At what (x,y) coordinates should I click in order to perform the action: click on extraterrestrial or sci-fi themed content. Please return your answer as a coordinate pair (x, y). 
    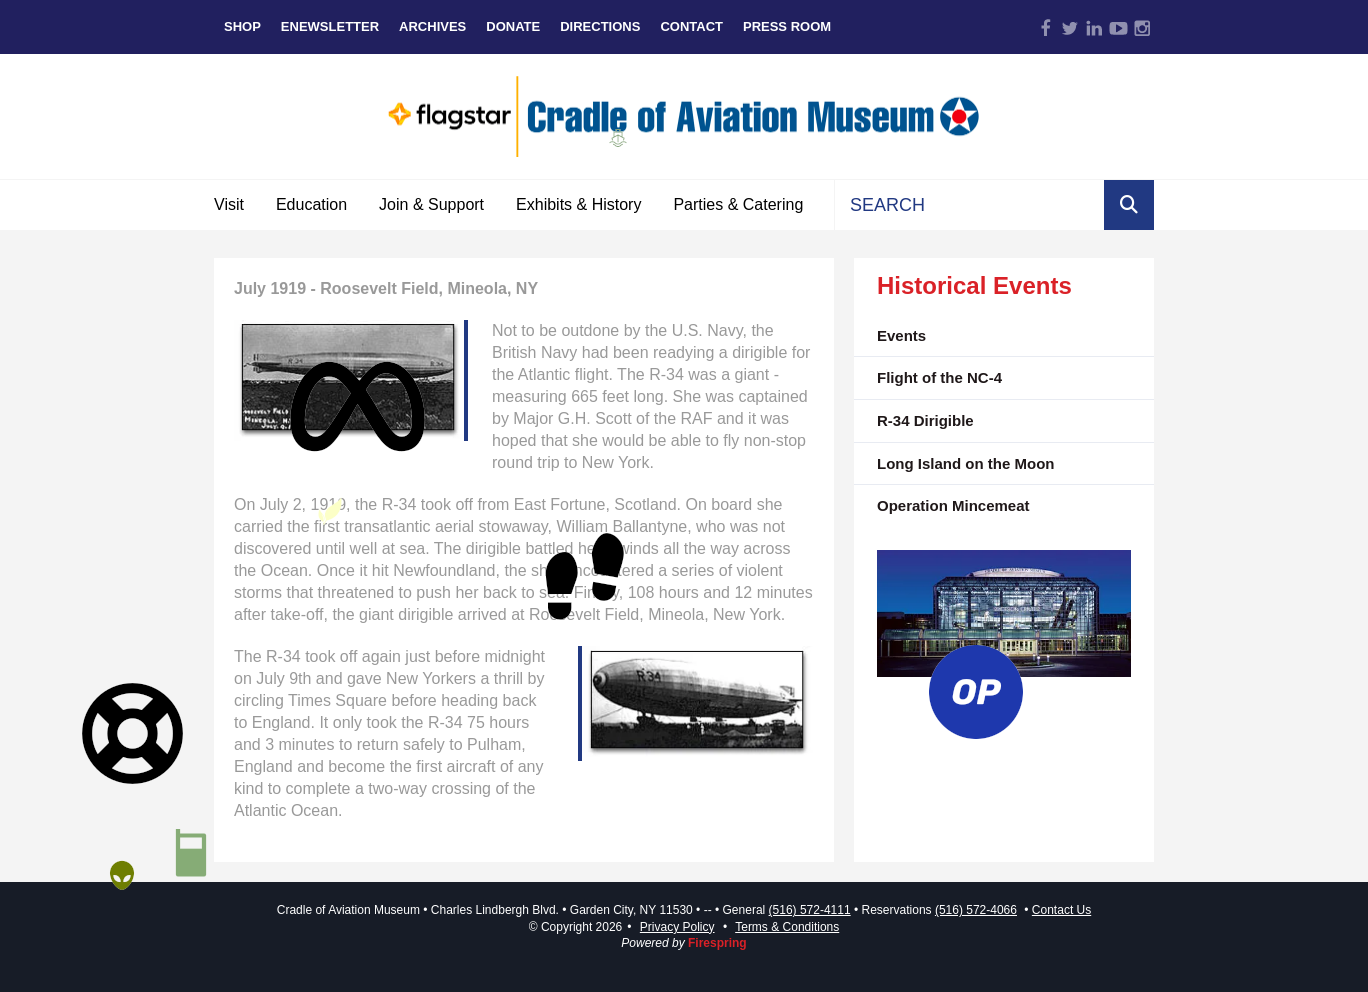
    Looking at the image, I should click on (122, 875).